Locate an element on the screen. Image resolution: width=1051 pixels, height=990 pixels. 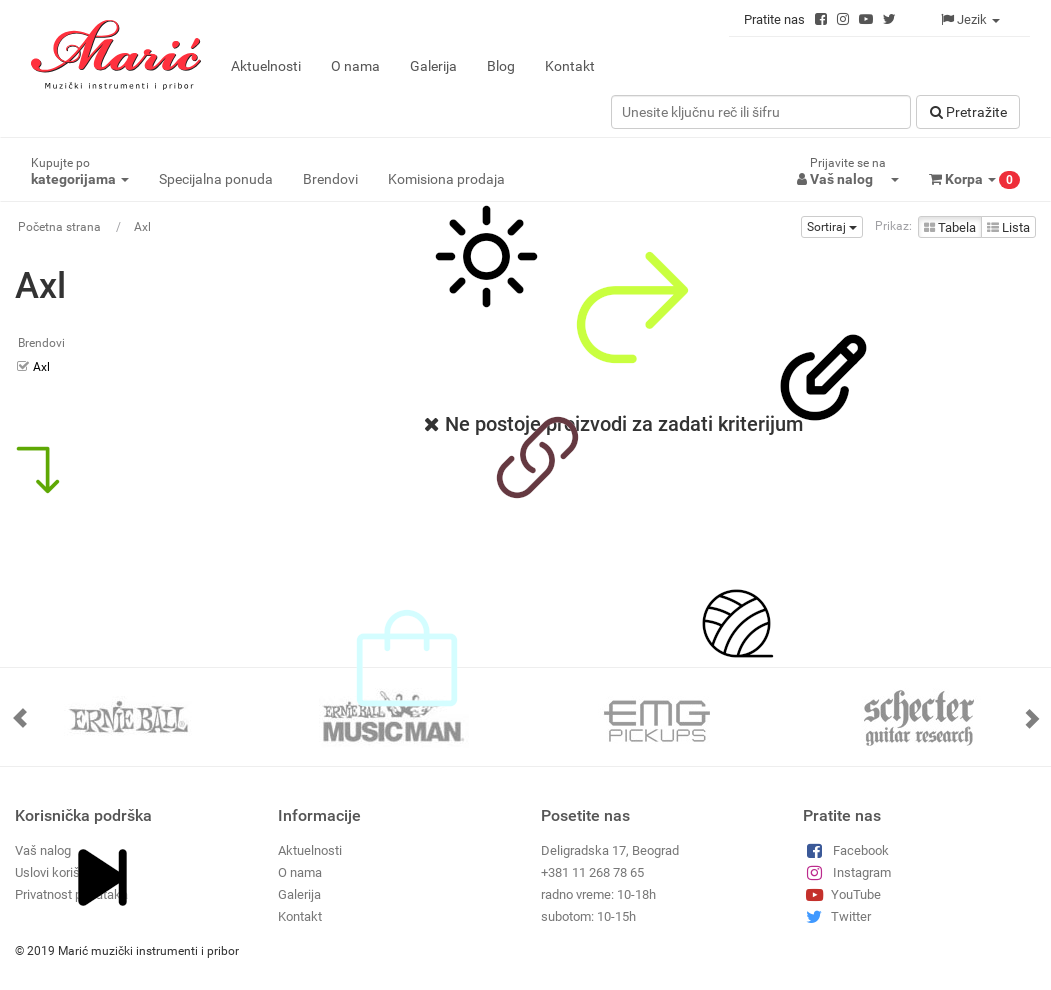
skip to the next track is located at coordinates (102, 877).